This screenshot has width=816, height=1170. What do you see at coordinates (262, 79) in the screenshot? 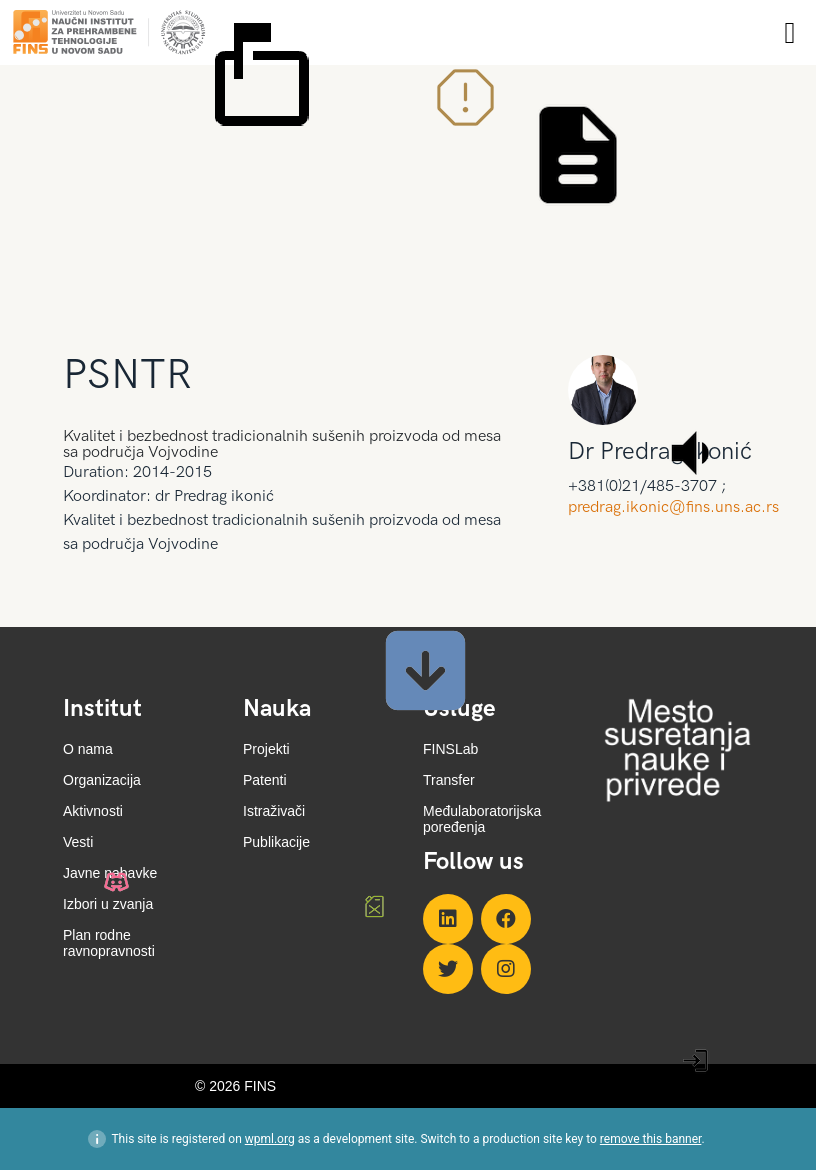
I see `indicates unread mail in your mailbox` at bounding box center [262, 79].